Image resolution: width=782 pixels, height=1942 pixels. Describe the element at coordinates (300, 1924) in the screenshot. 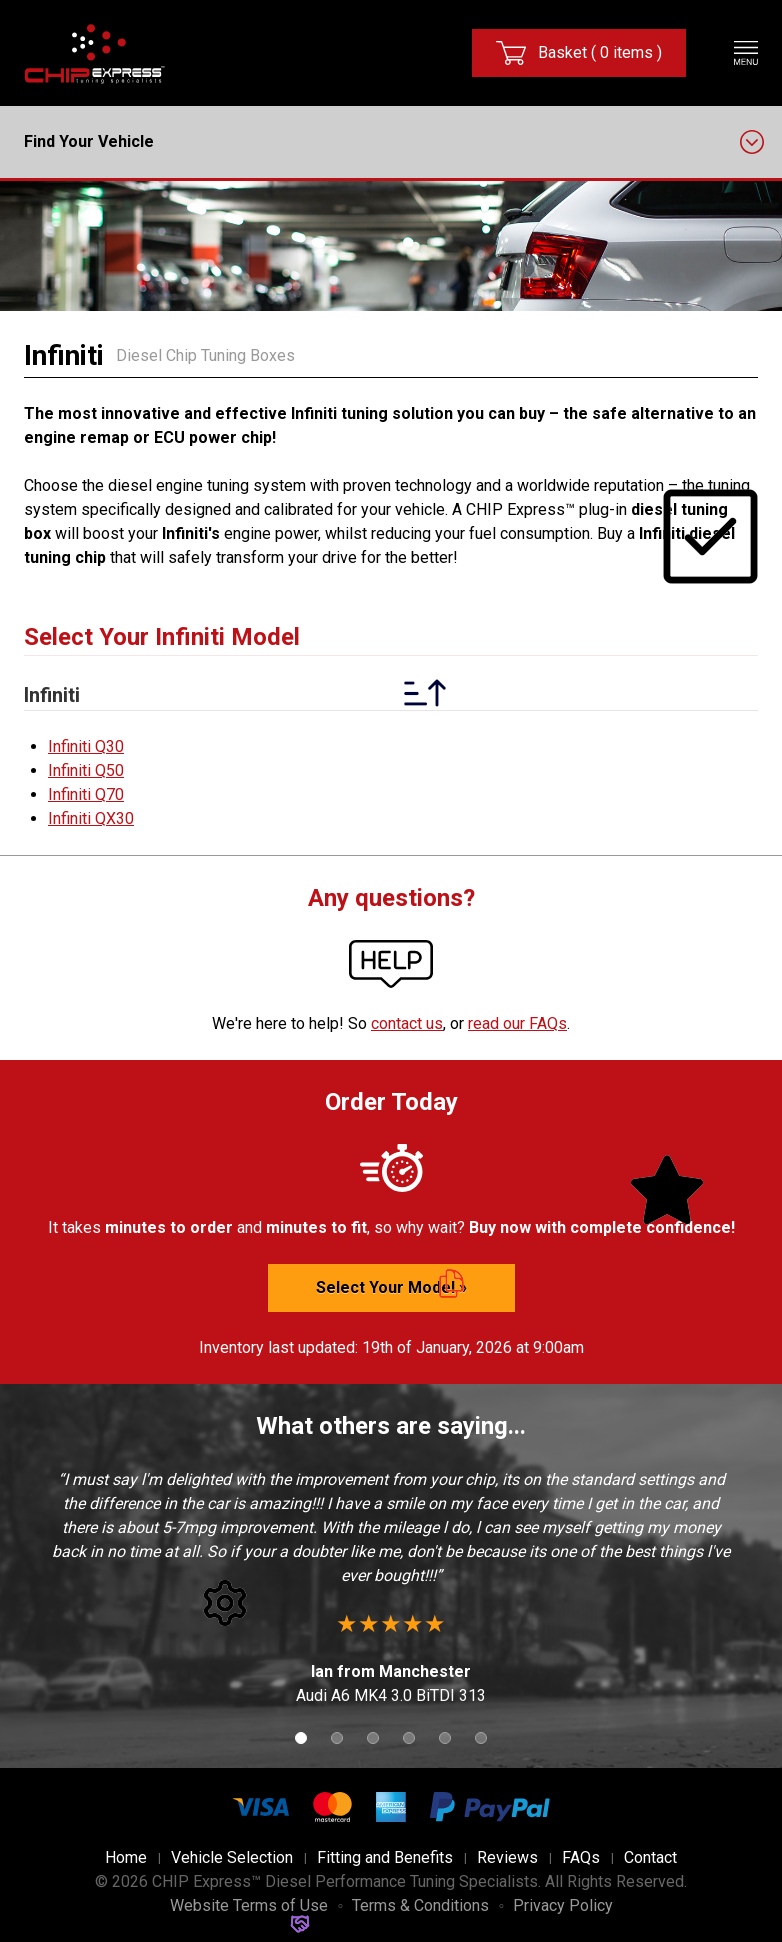

I see `indicates a partnership or collaboration feature` at that location.